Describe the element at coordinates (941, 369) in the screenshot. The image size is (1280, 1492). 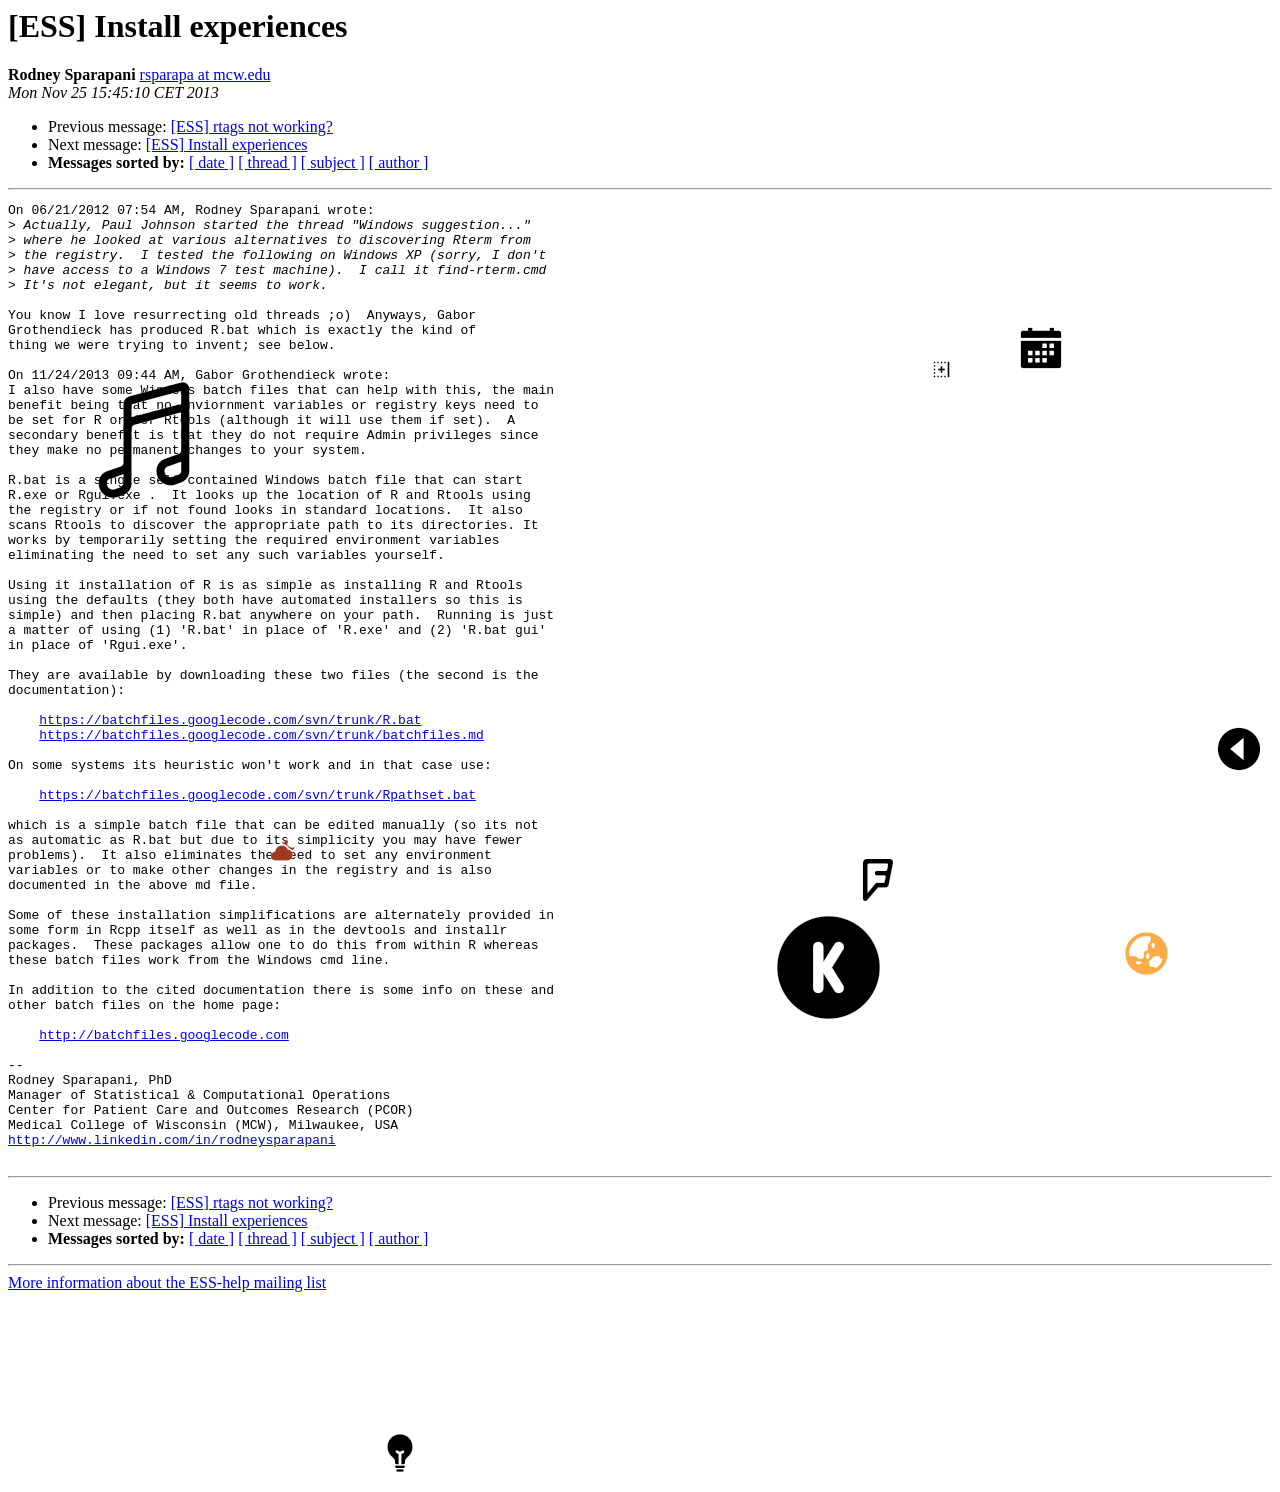
I see `add a right border to selected element` at that location.